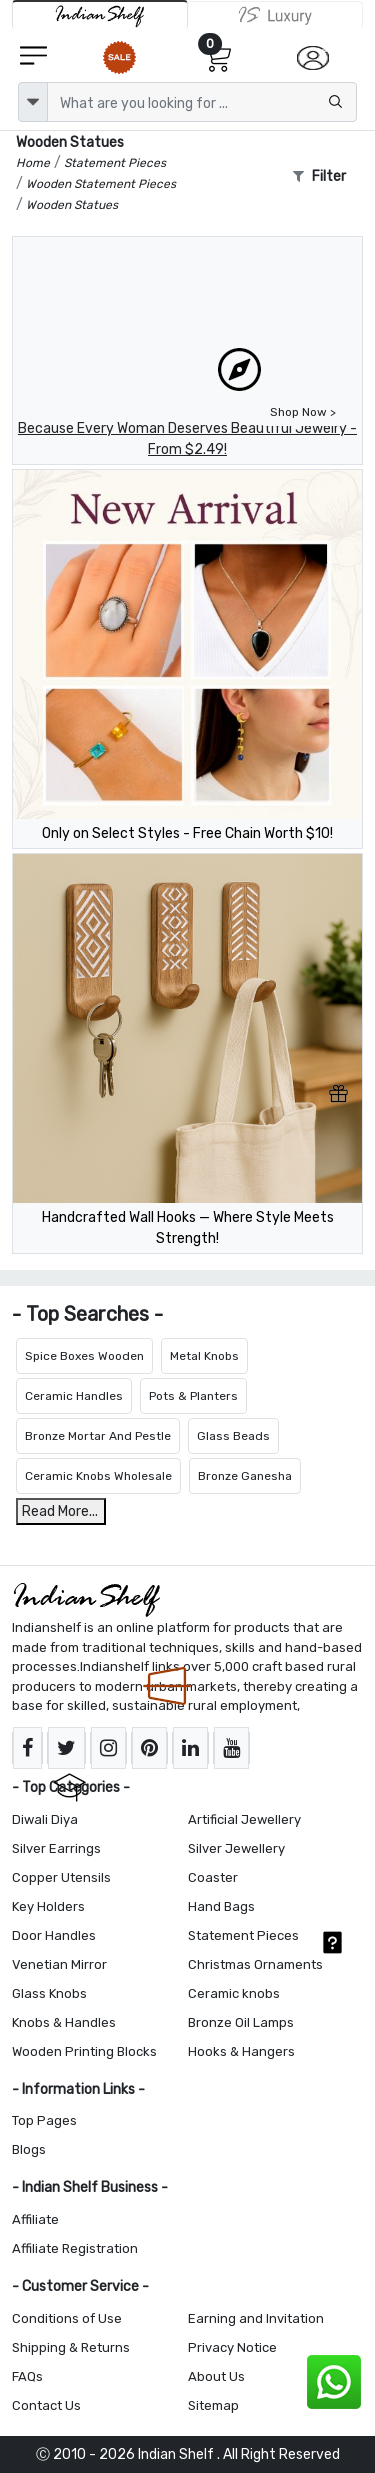 The width and height of the screenshot is (375, 2473). I want to click on access help or FAQ section, so click(332, 1942).